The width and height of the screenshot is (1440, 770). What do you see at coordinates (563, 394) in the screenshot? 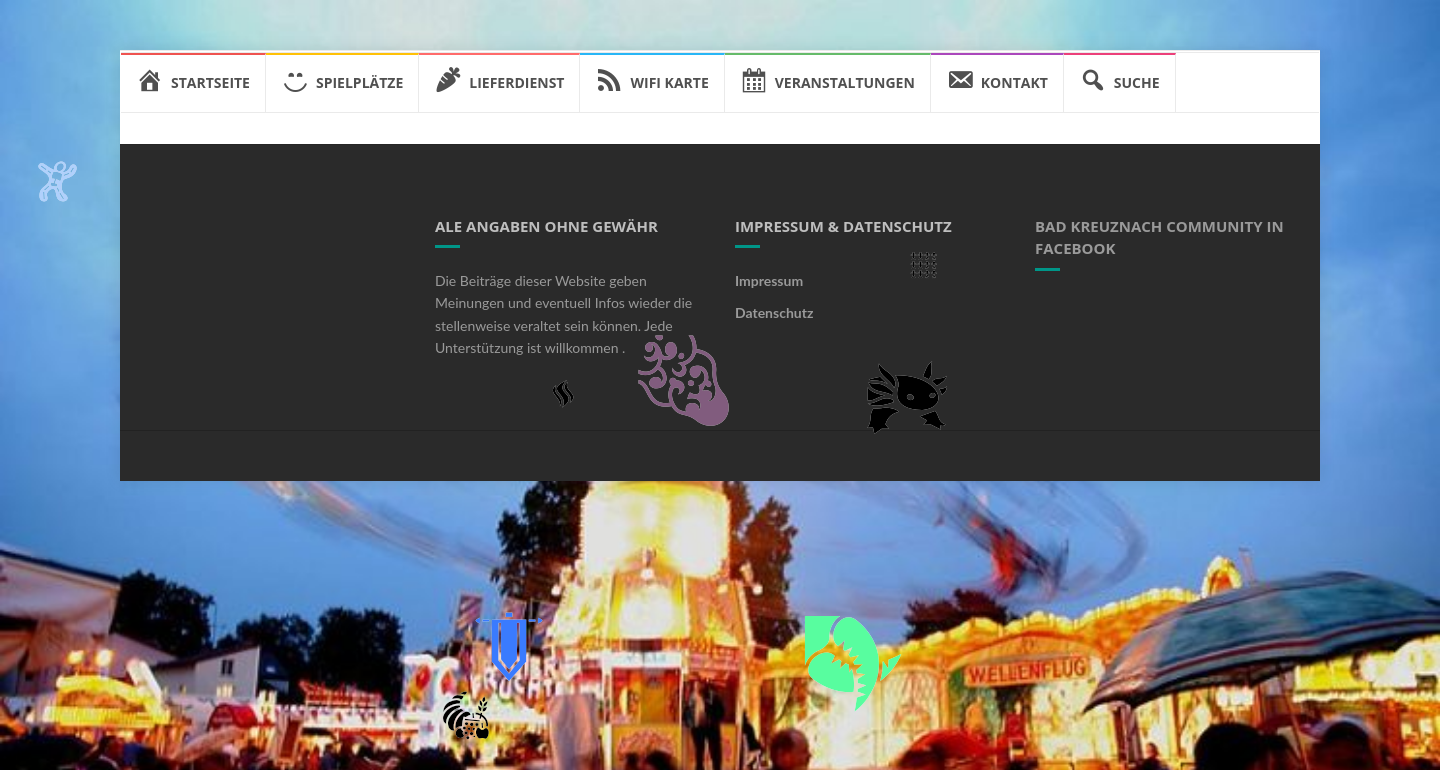
I see `indicates heat or high temperature status` at bounding box center [563, 394].